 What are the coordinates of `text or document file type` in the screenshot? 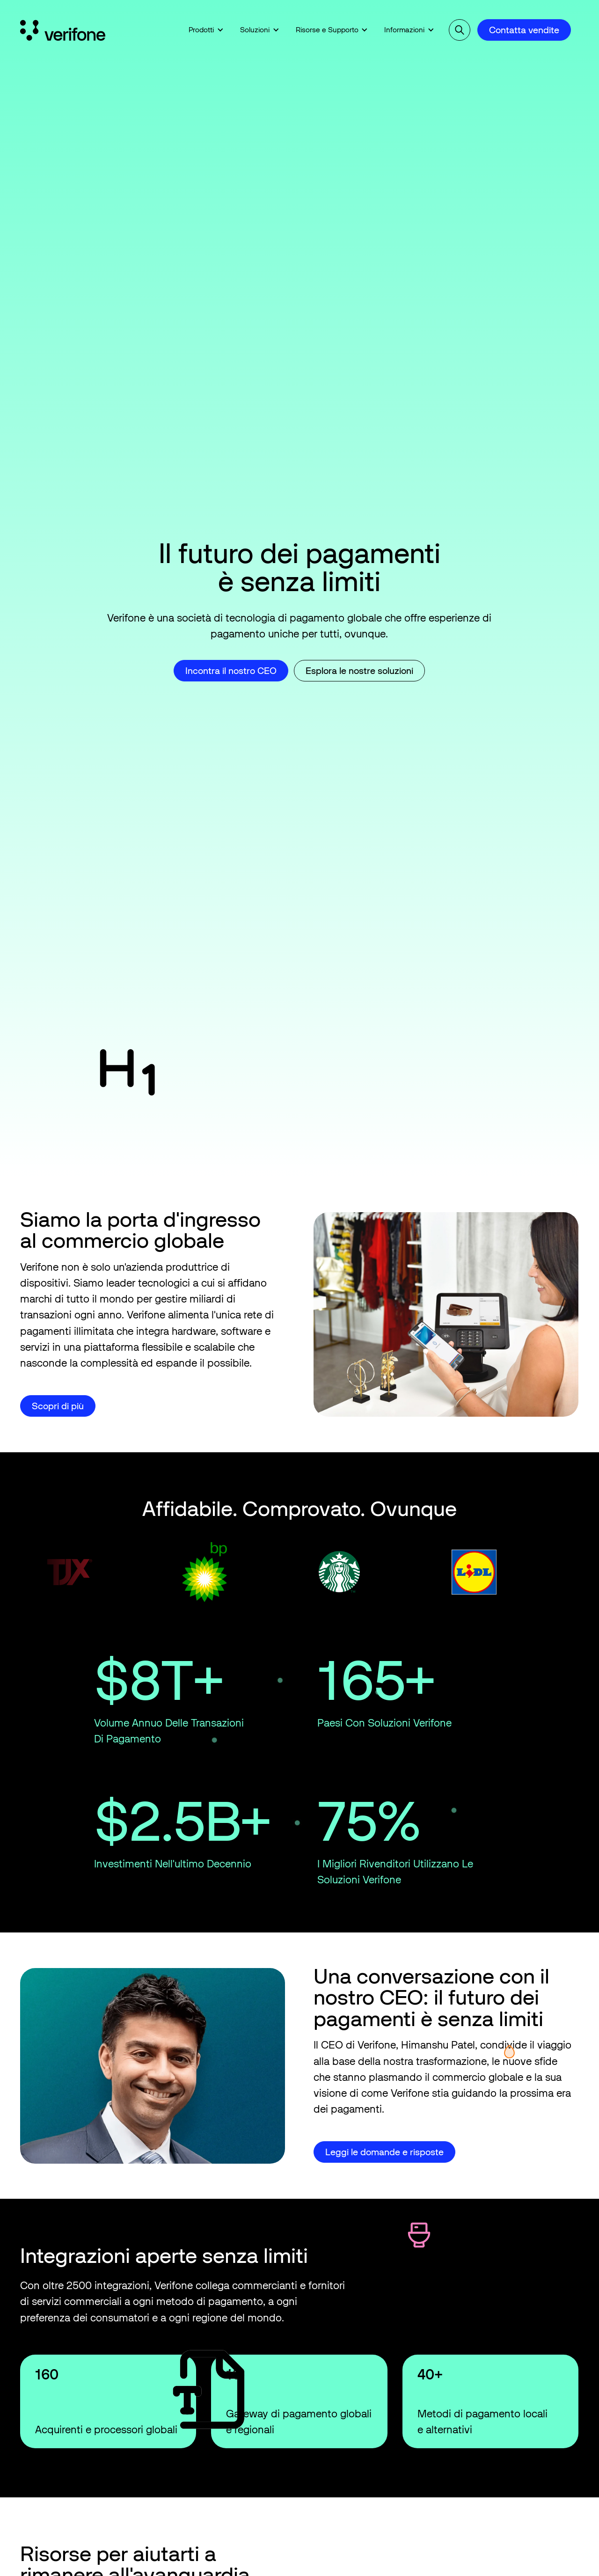 It's located at (212, 2389).